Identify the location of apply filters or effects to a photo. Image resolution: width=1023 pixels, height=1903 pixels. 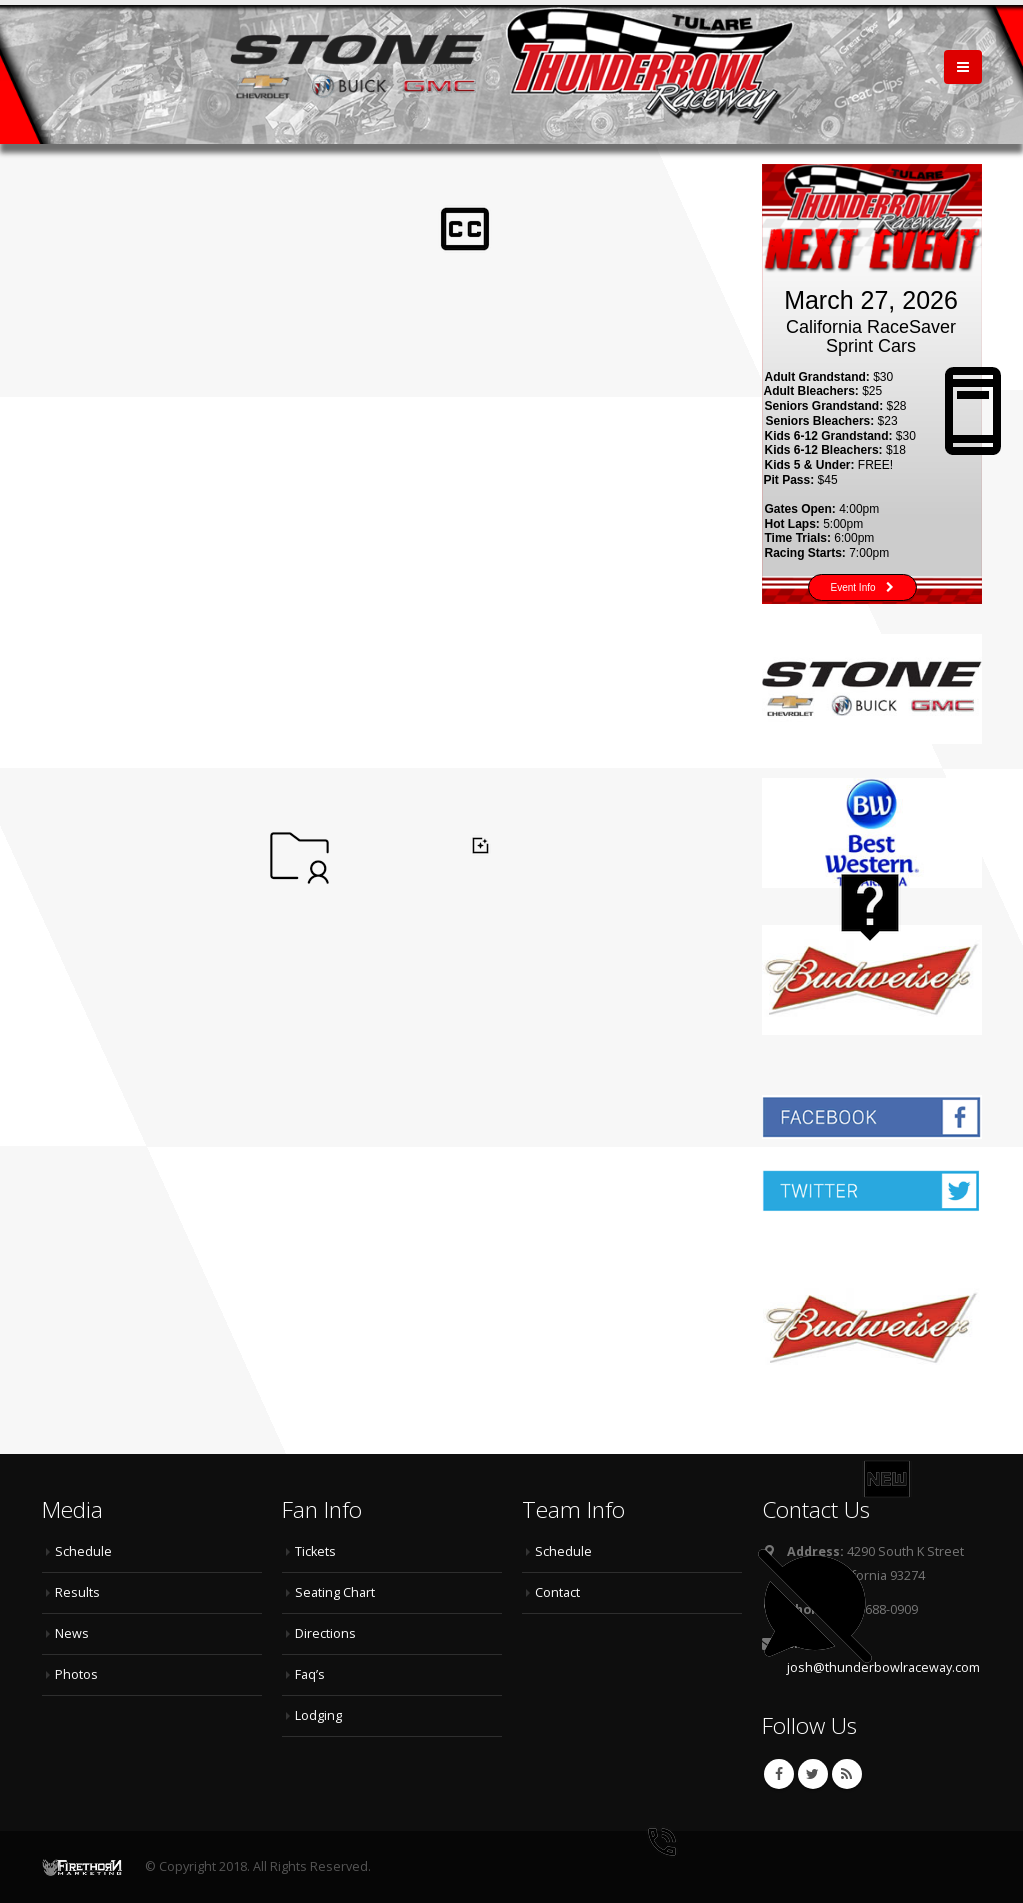
(480, 845).